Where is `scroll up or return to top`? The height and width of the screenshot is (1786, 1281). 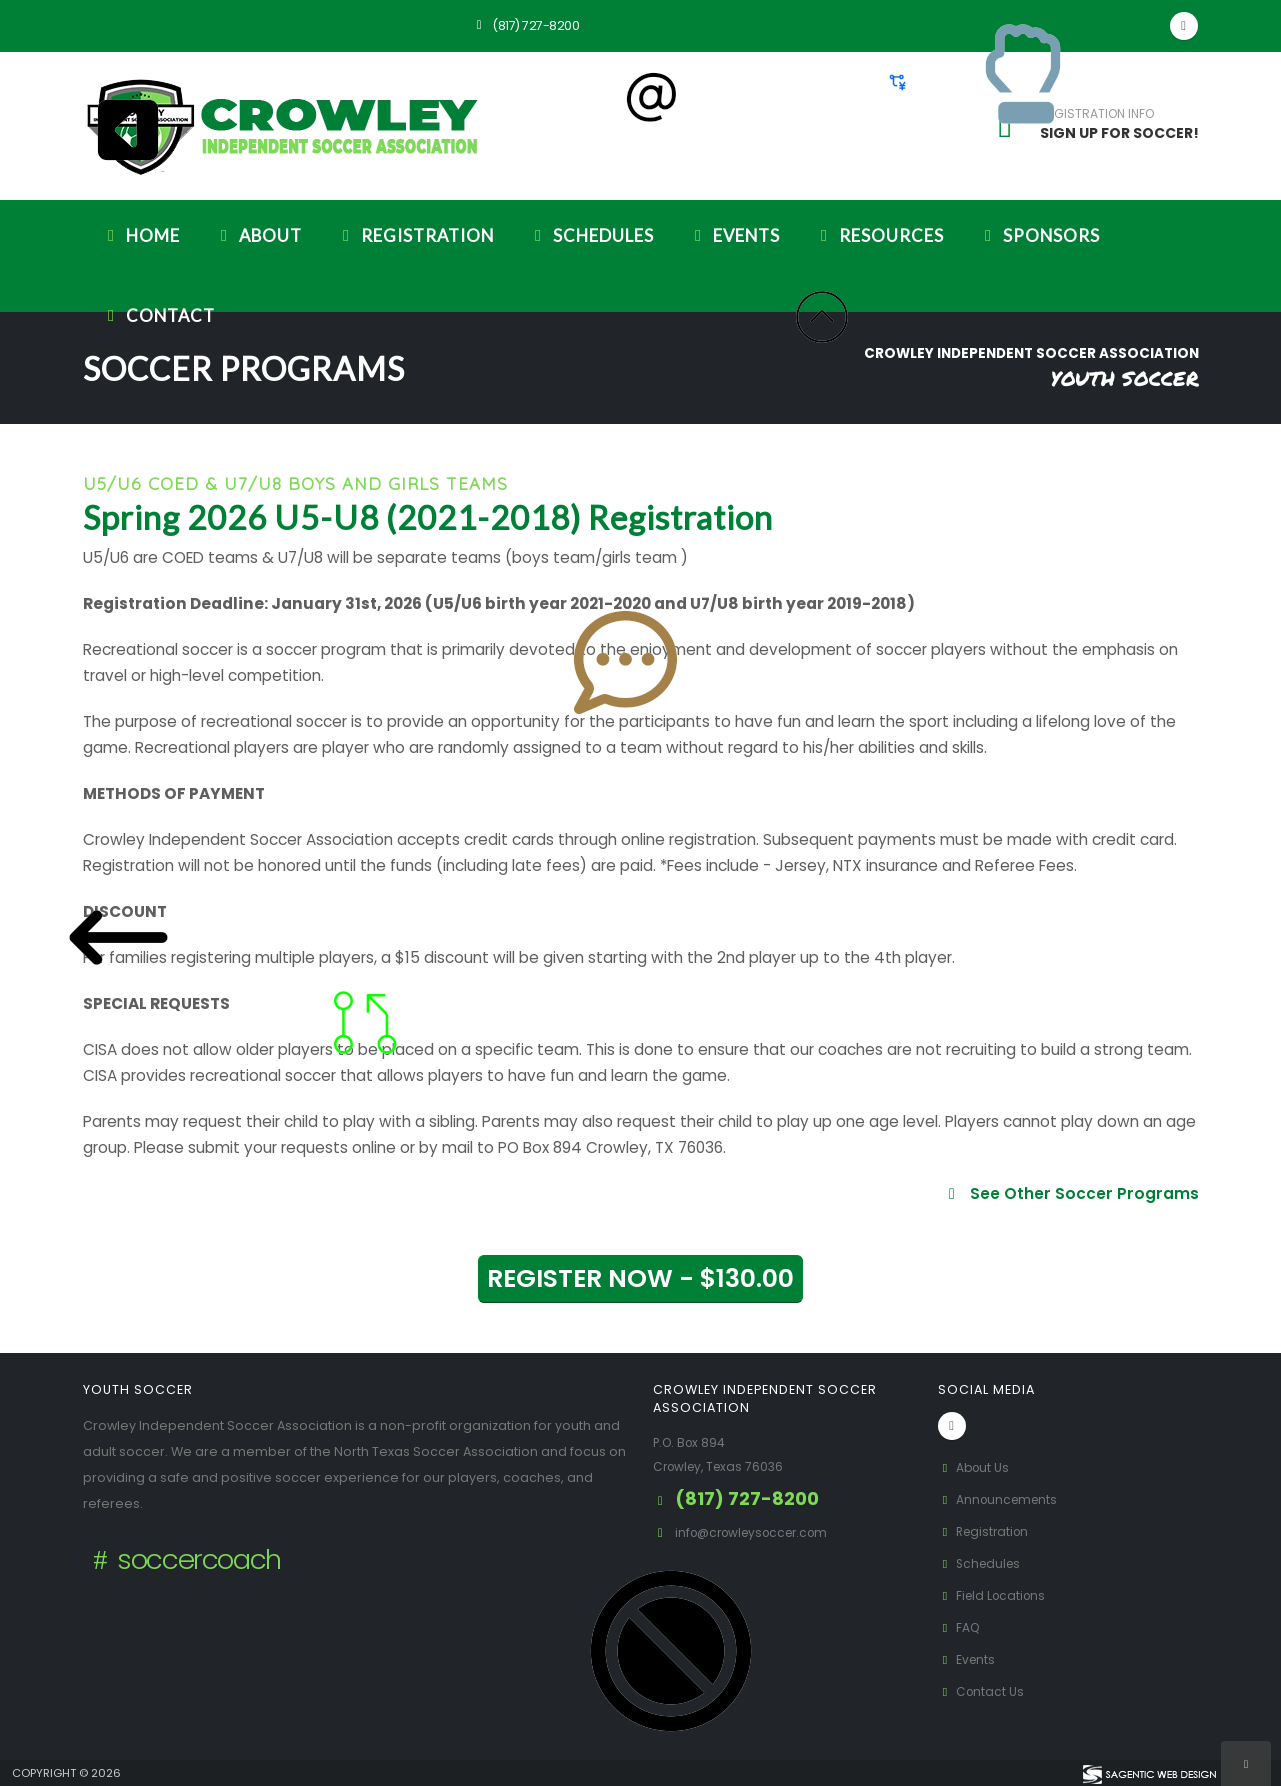
scroll up or return to top is located at coordinates (822, 317).